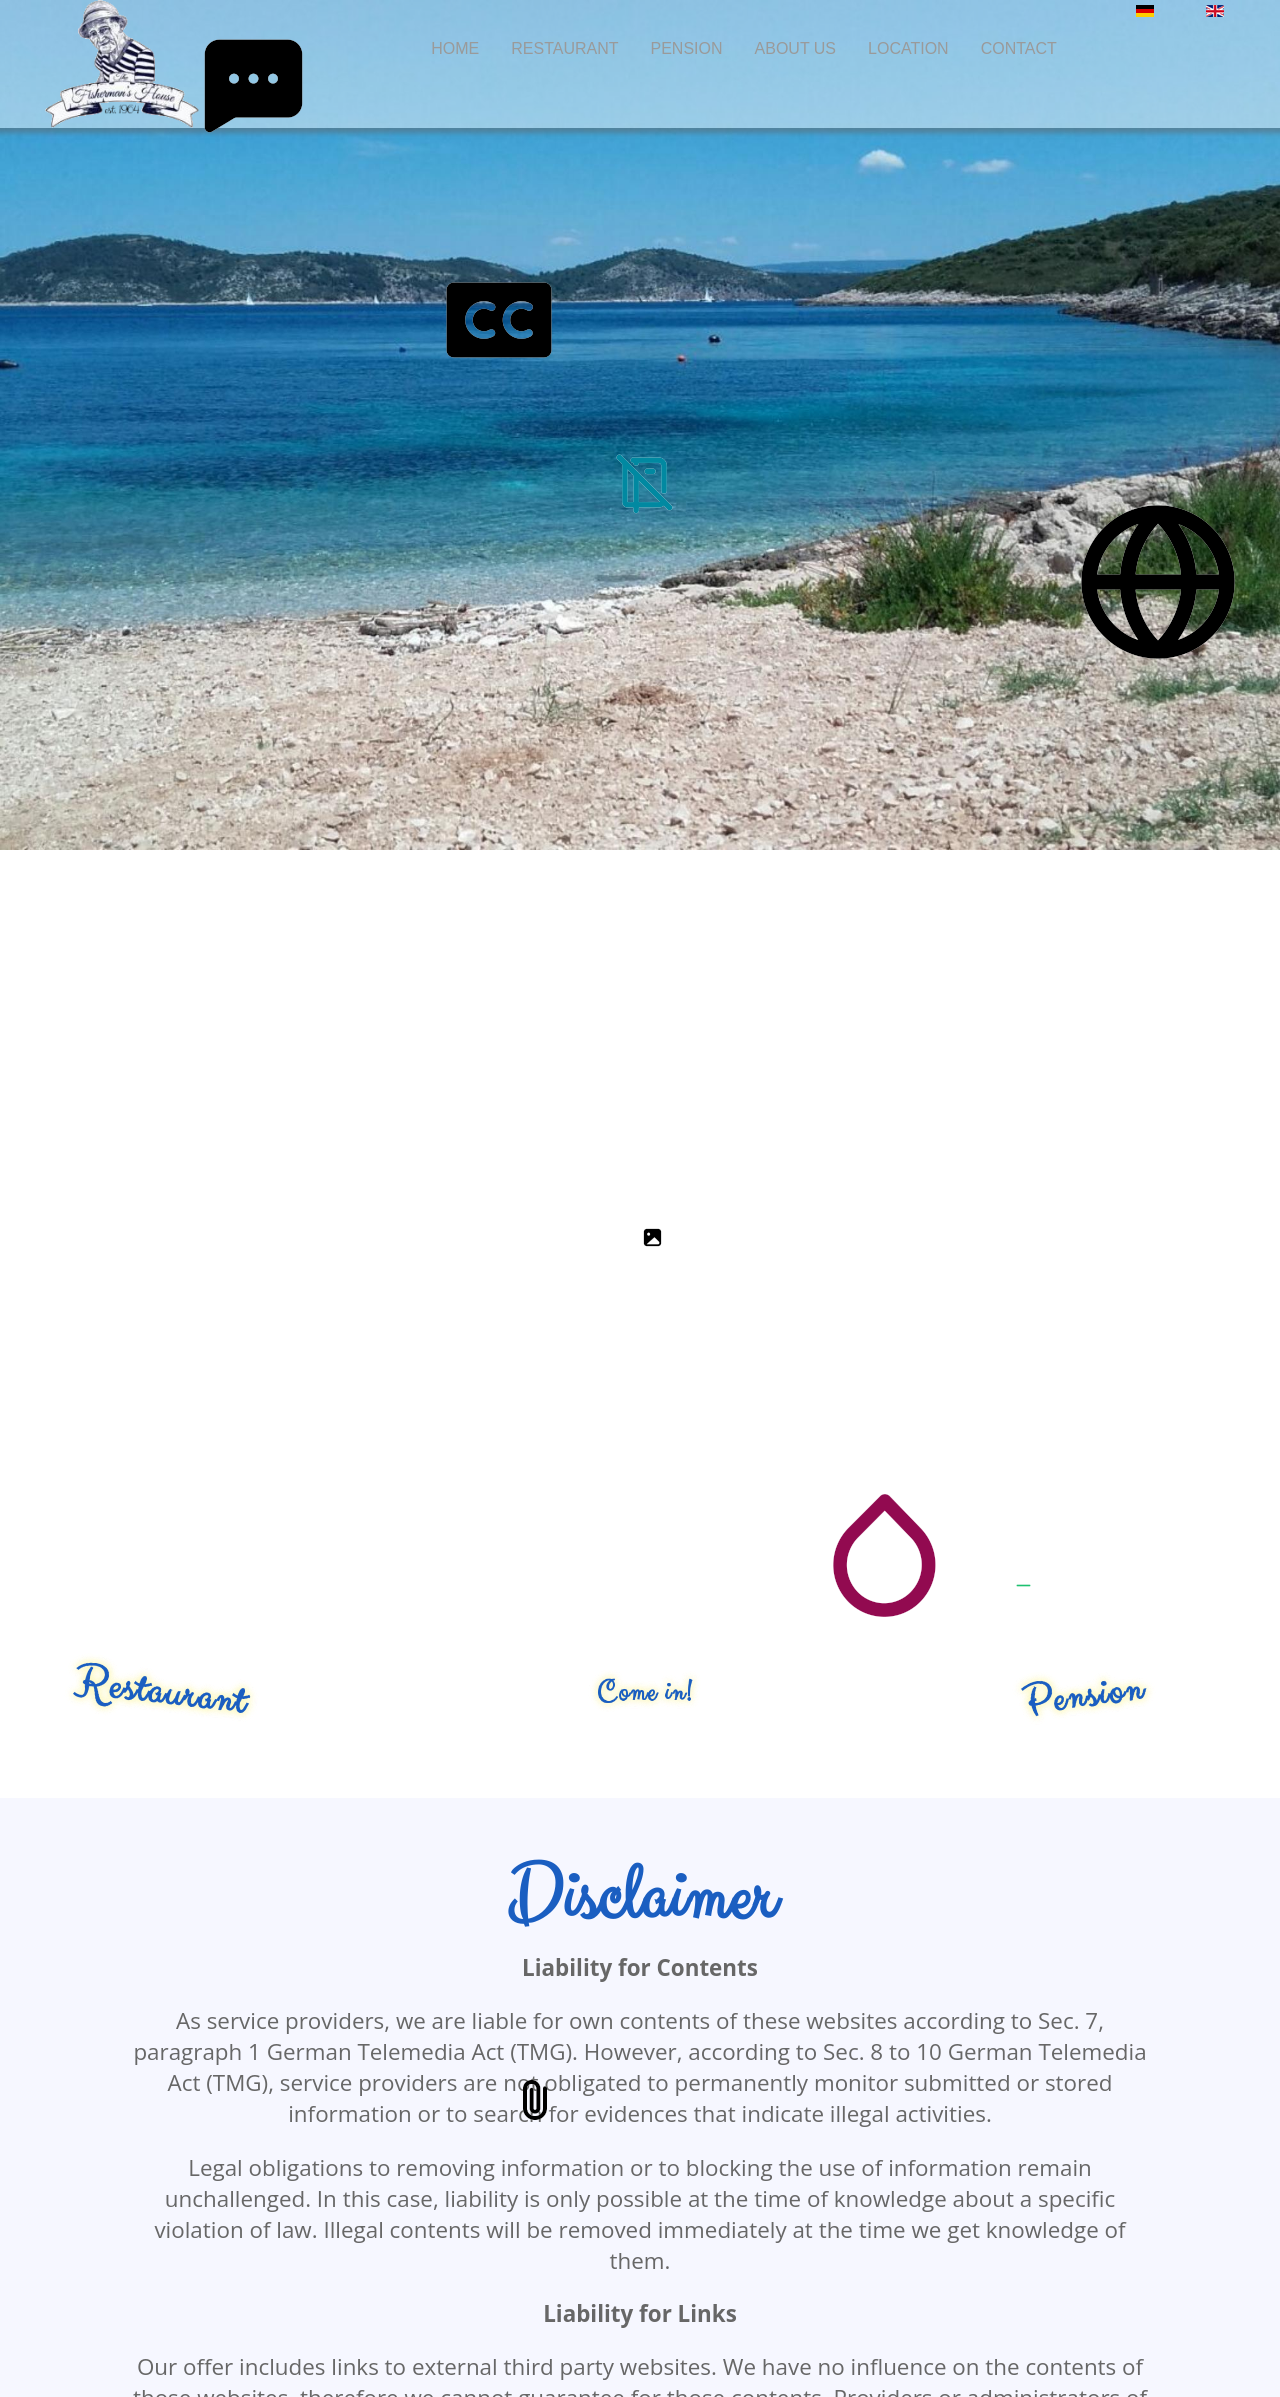 This screenshot has height=2397, width=1280. What do you see at coordinates (884, 1555) in the screenshot?
I see `adjust water or hydration settings` at bounding box center [884, 1555].